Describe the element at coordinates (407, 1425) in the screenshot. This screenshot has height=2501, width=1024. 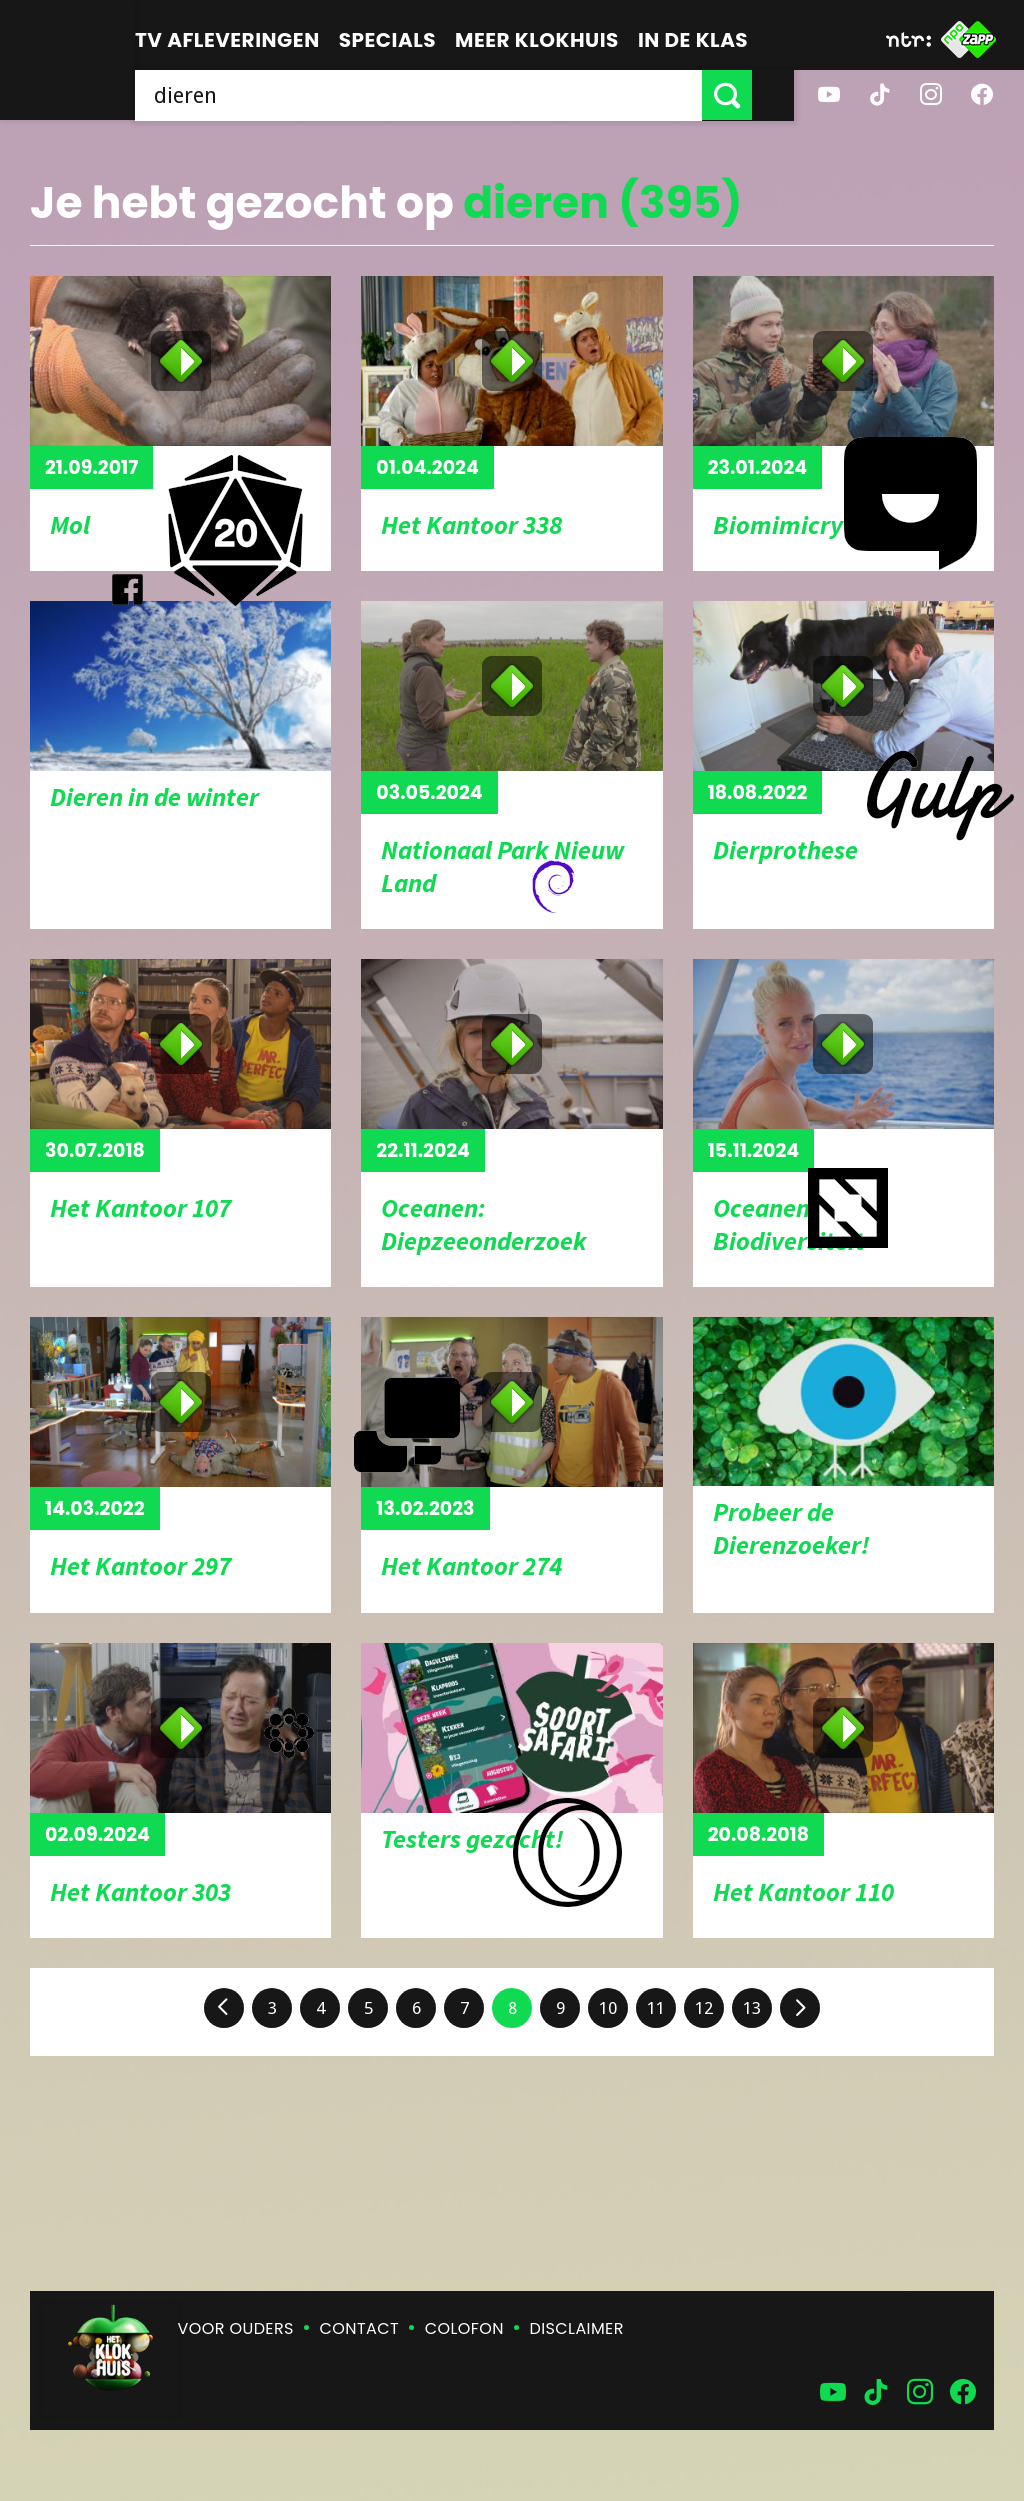
I see `open duplicati backup software` at that location.